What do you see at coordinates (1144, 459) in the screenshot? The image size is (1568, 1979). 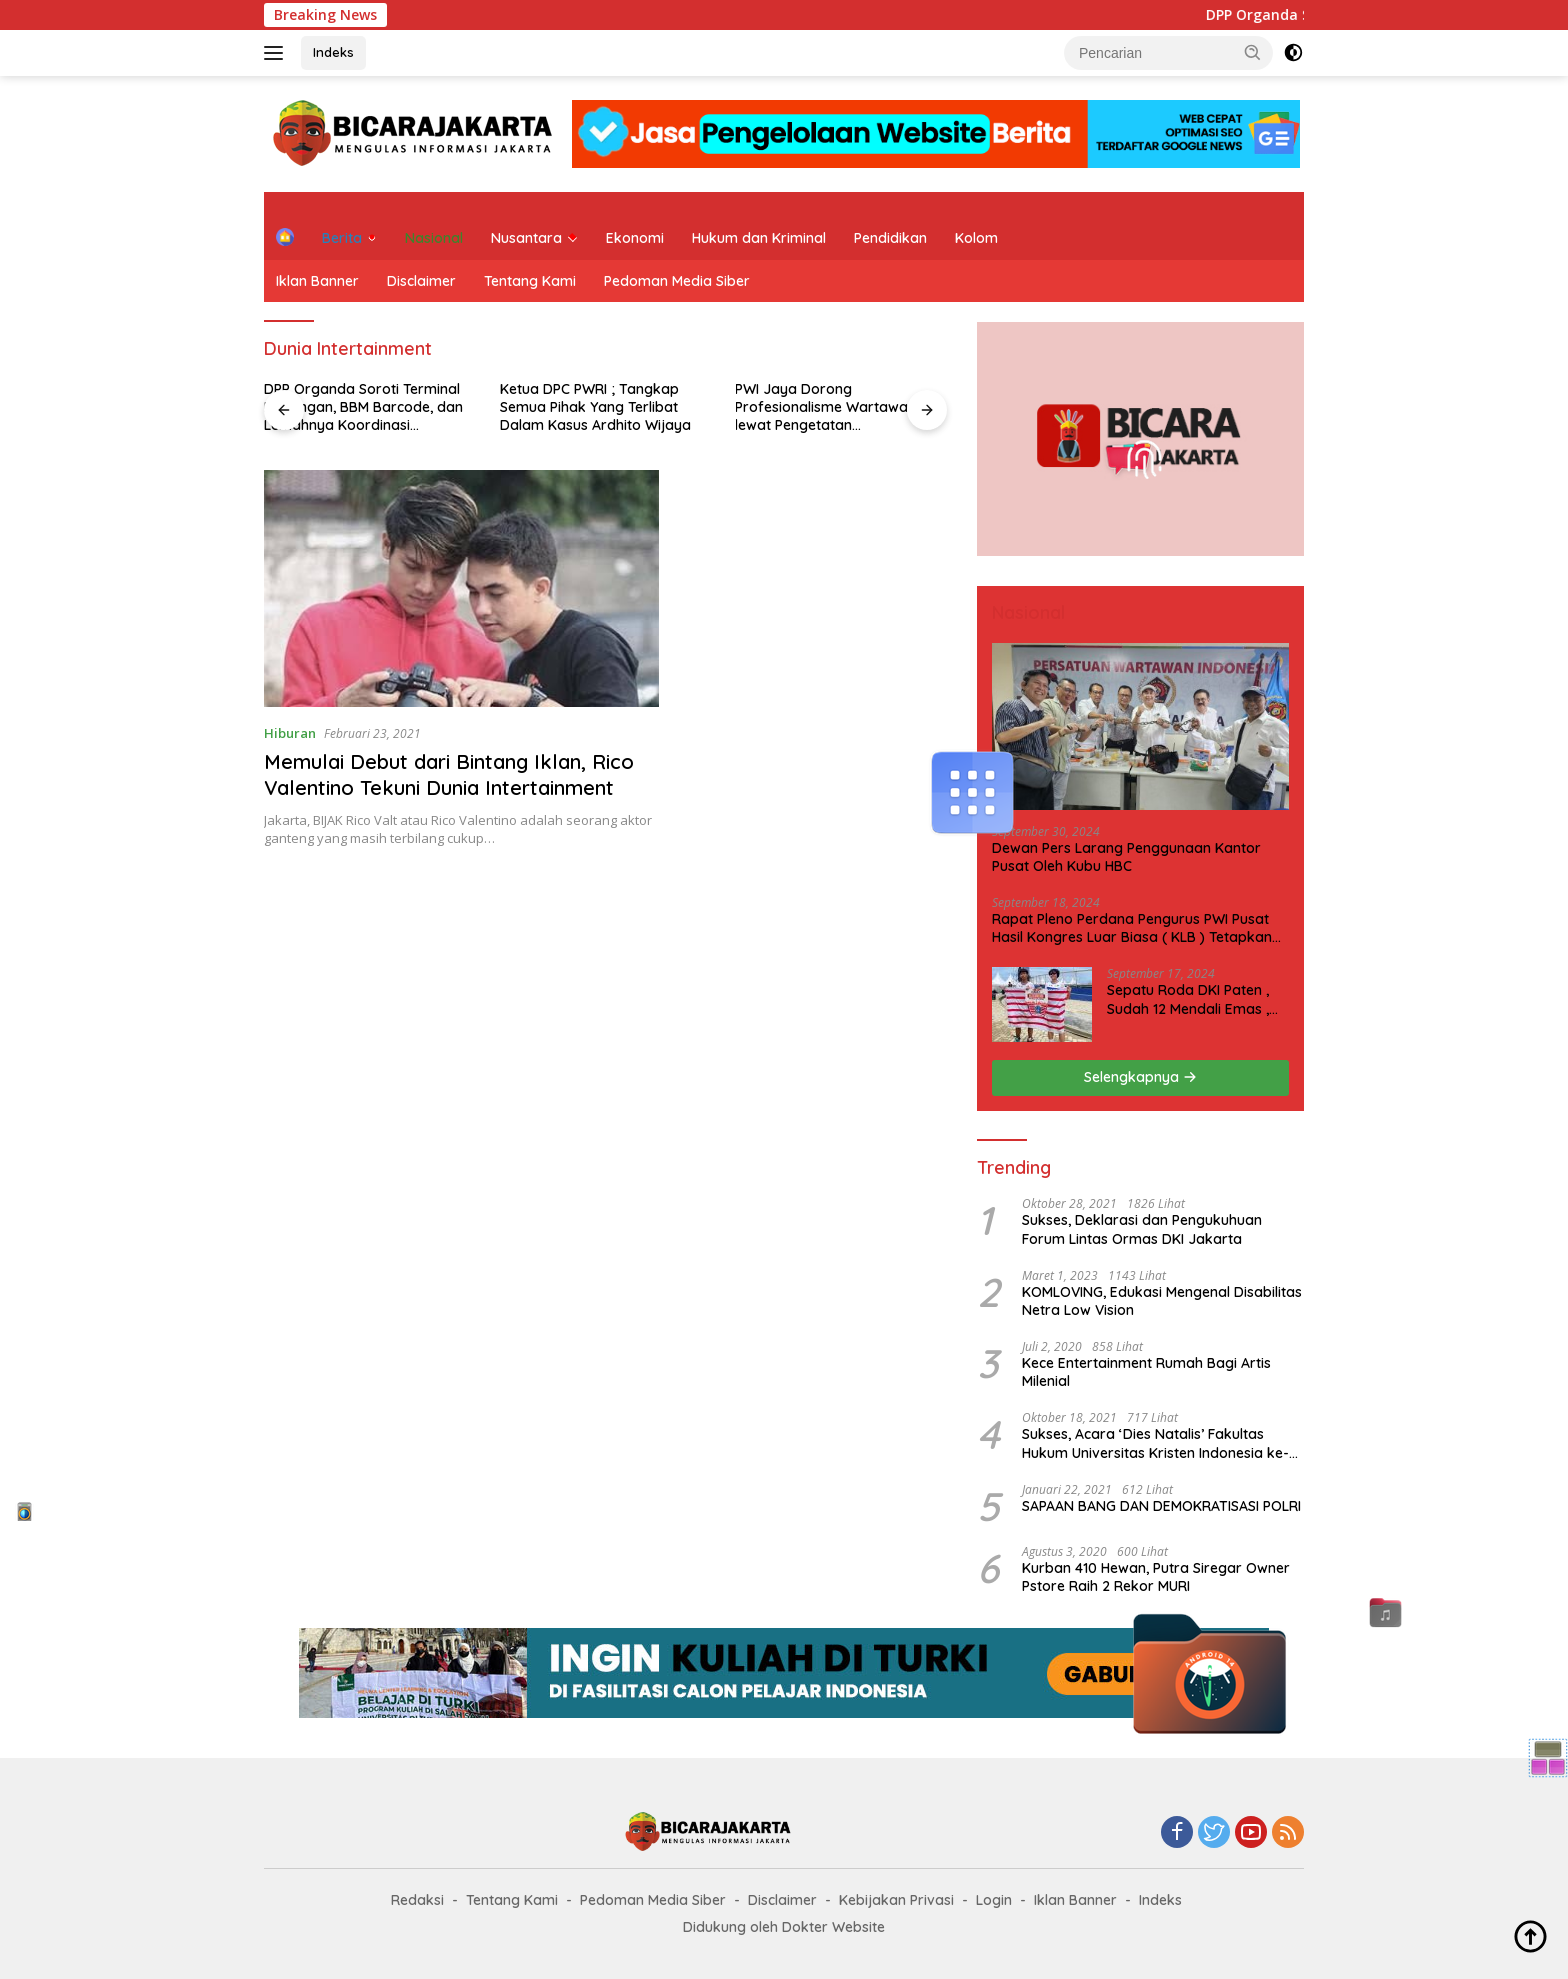 I see `authenticate using fingerprint recognition` at bounding box center [1144, 459].